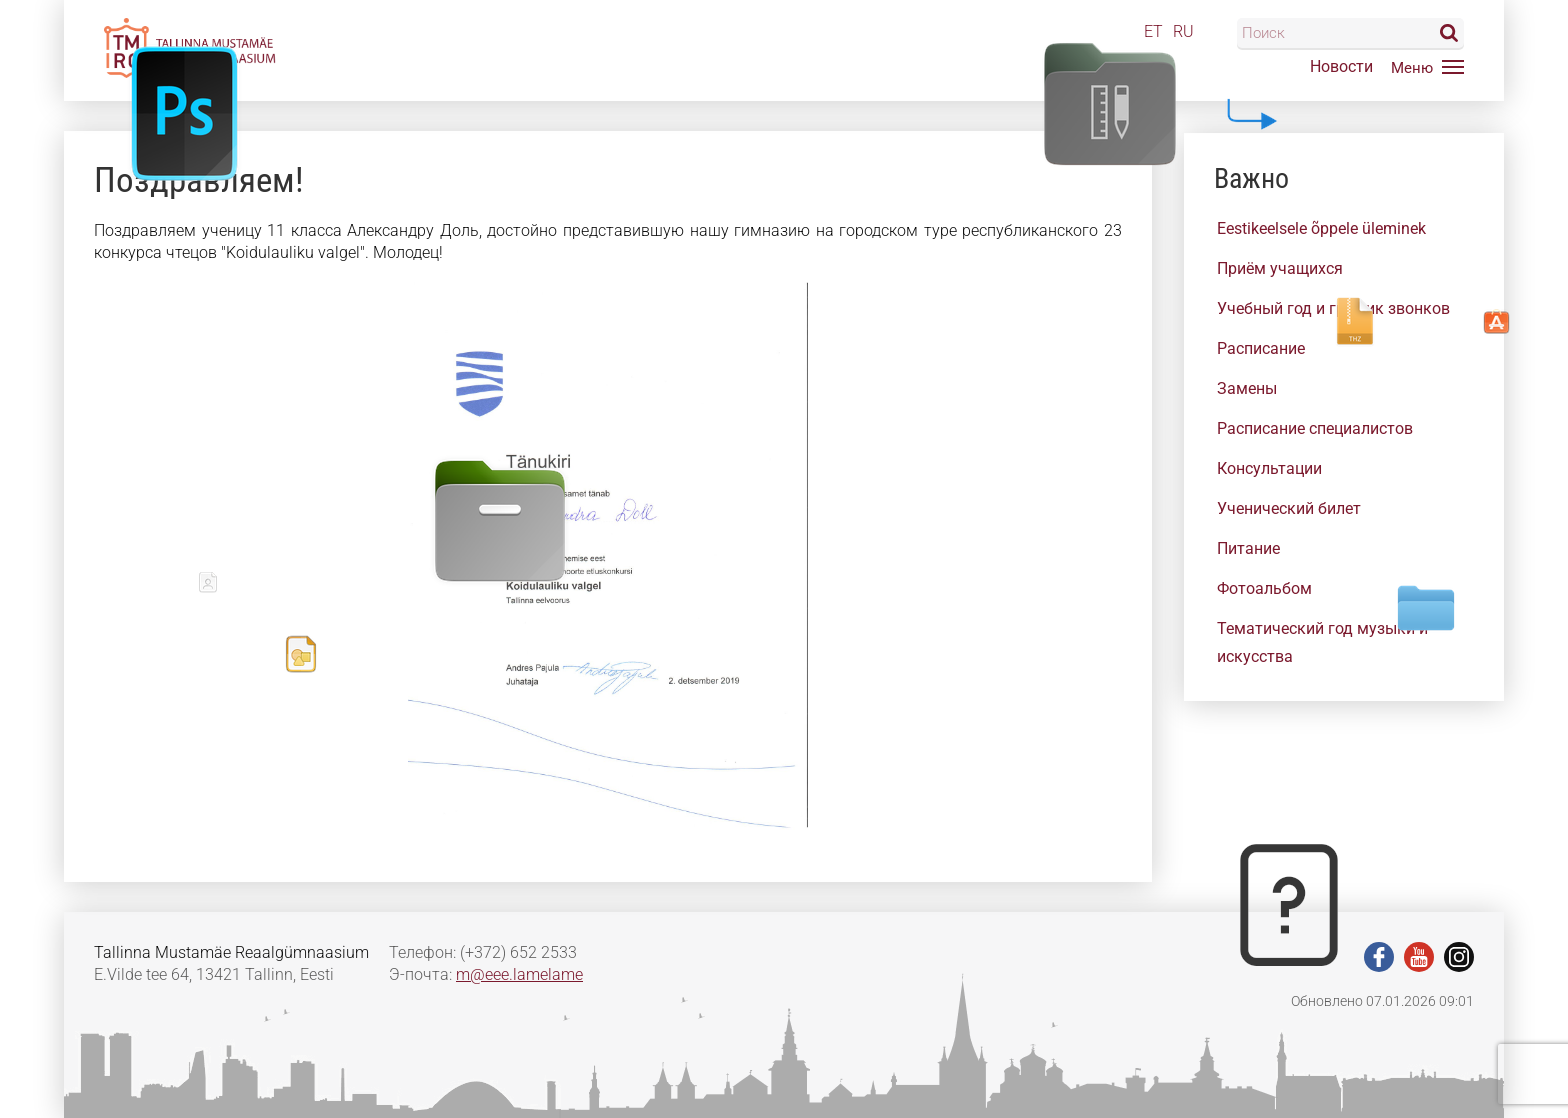 The image size is (1568, 1118). Describe the element at coordinates (184, 113) in the screenshot. I see `adobe photoshop file type indicator` at that location.